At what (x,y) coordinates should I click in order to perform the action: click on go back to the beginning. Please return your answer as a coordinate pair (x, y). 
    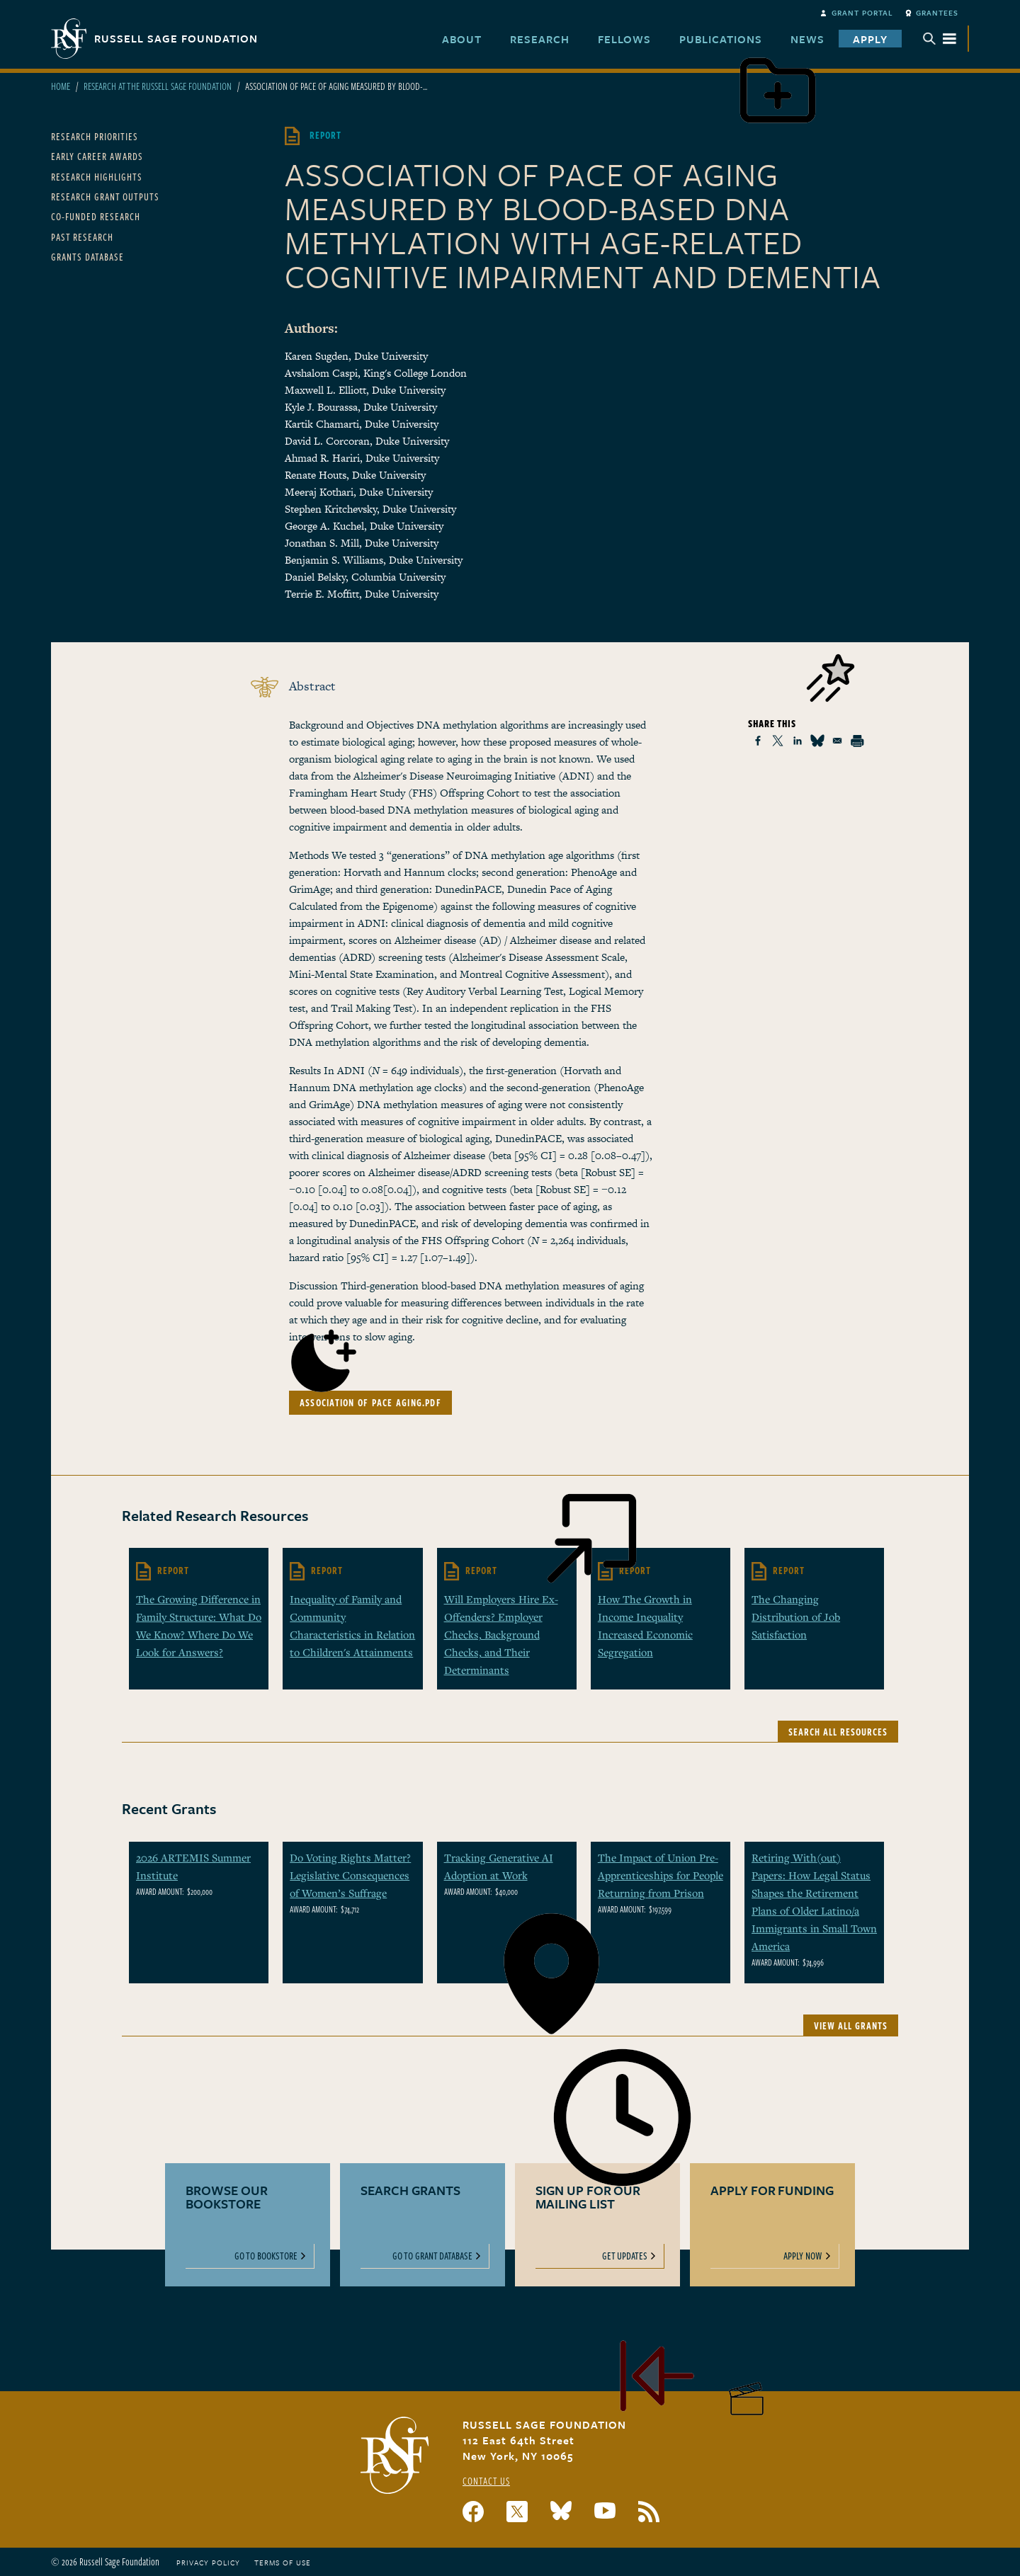
    Looking at the image, I should click on (655, 2376).